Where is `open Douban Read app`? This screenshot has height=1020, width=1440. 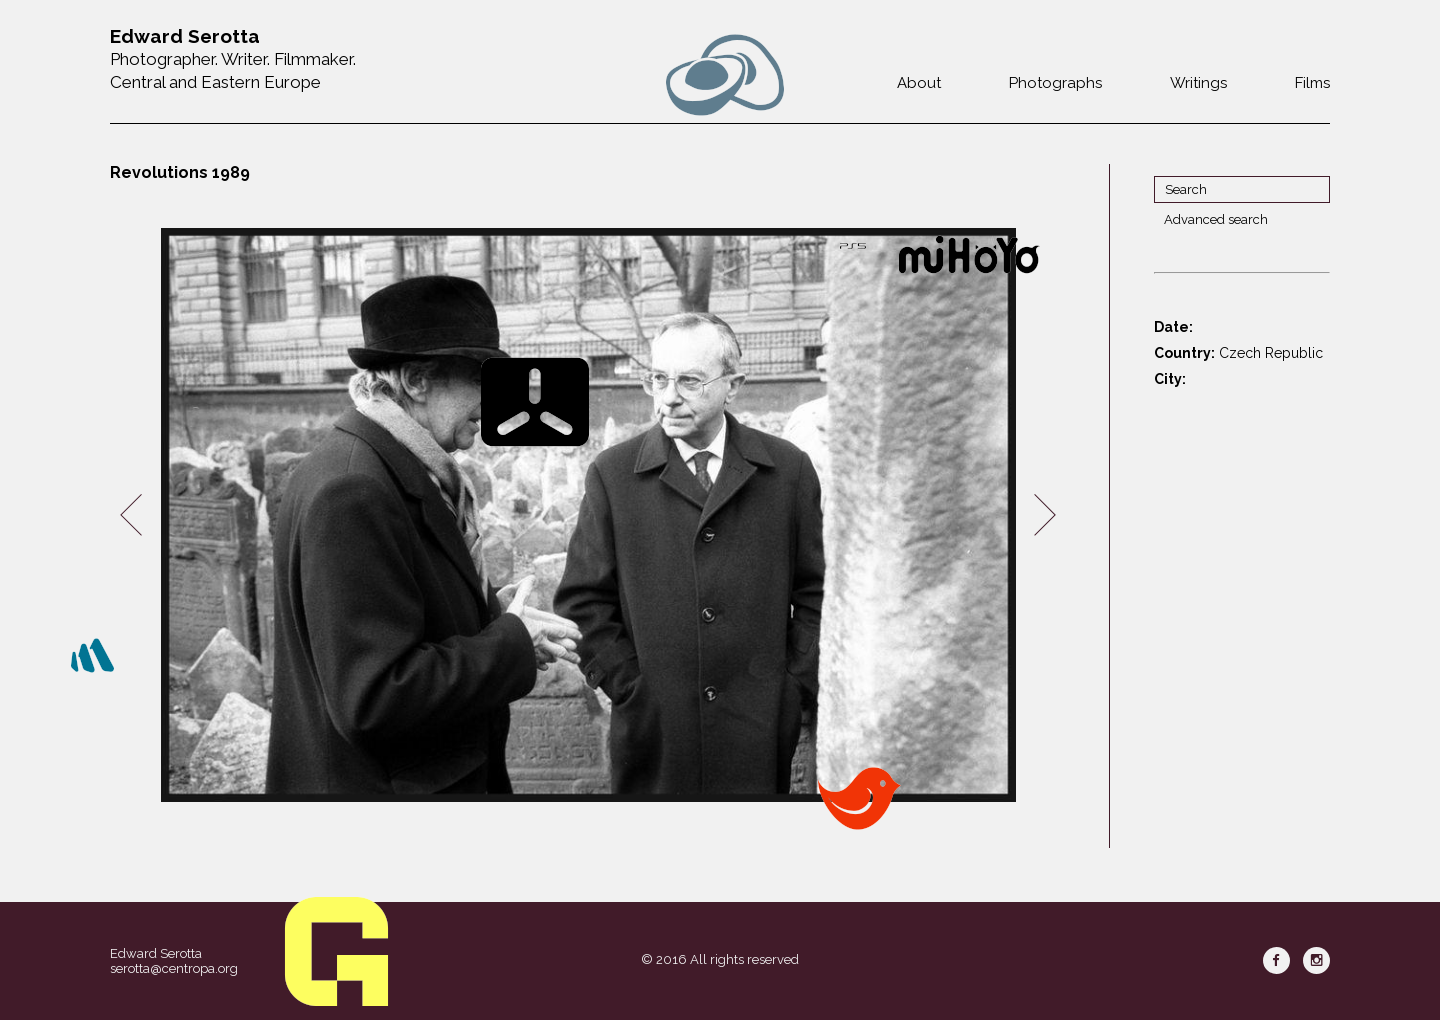 open Douban Read app is located at coordinates (859, 798).